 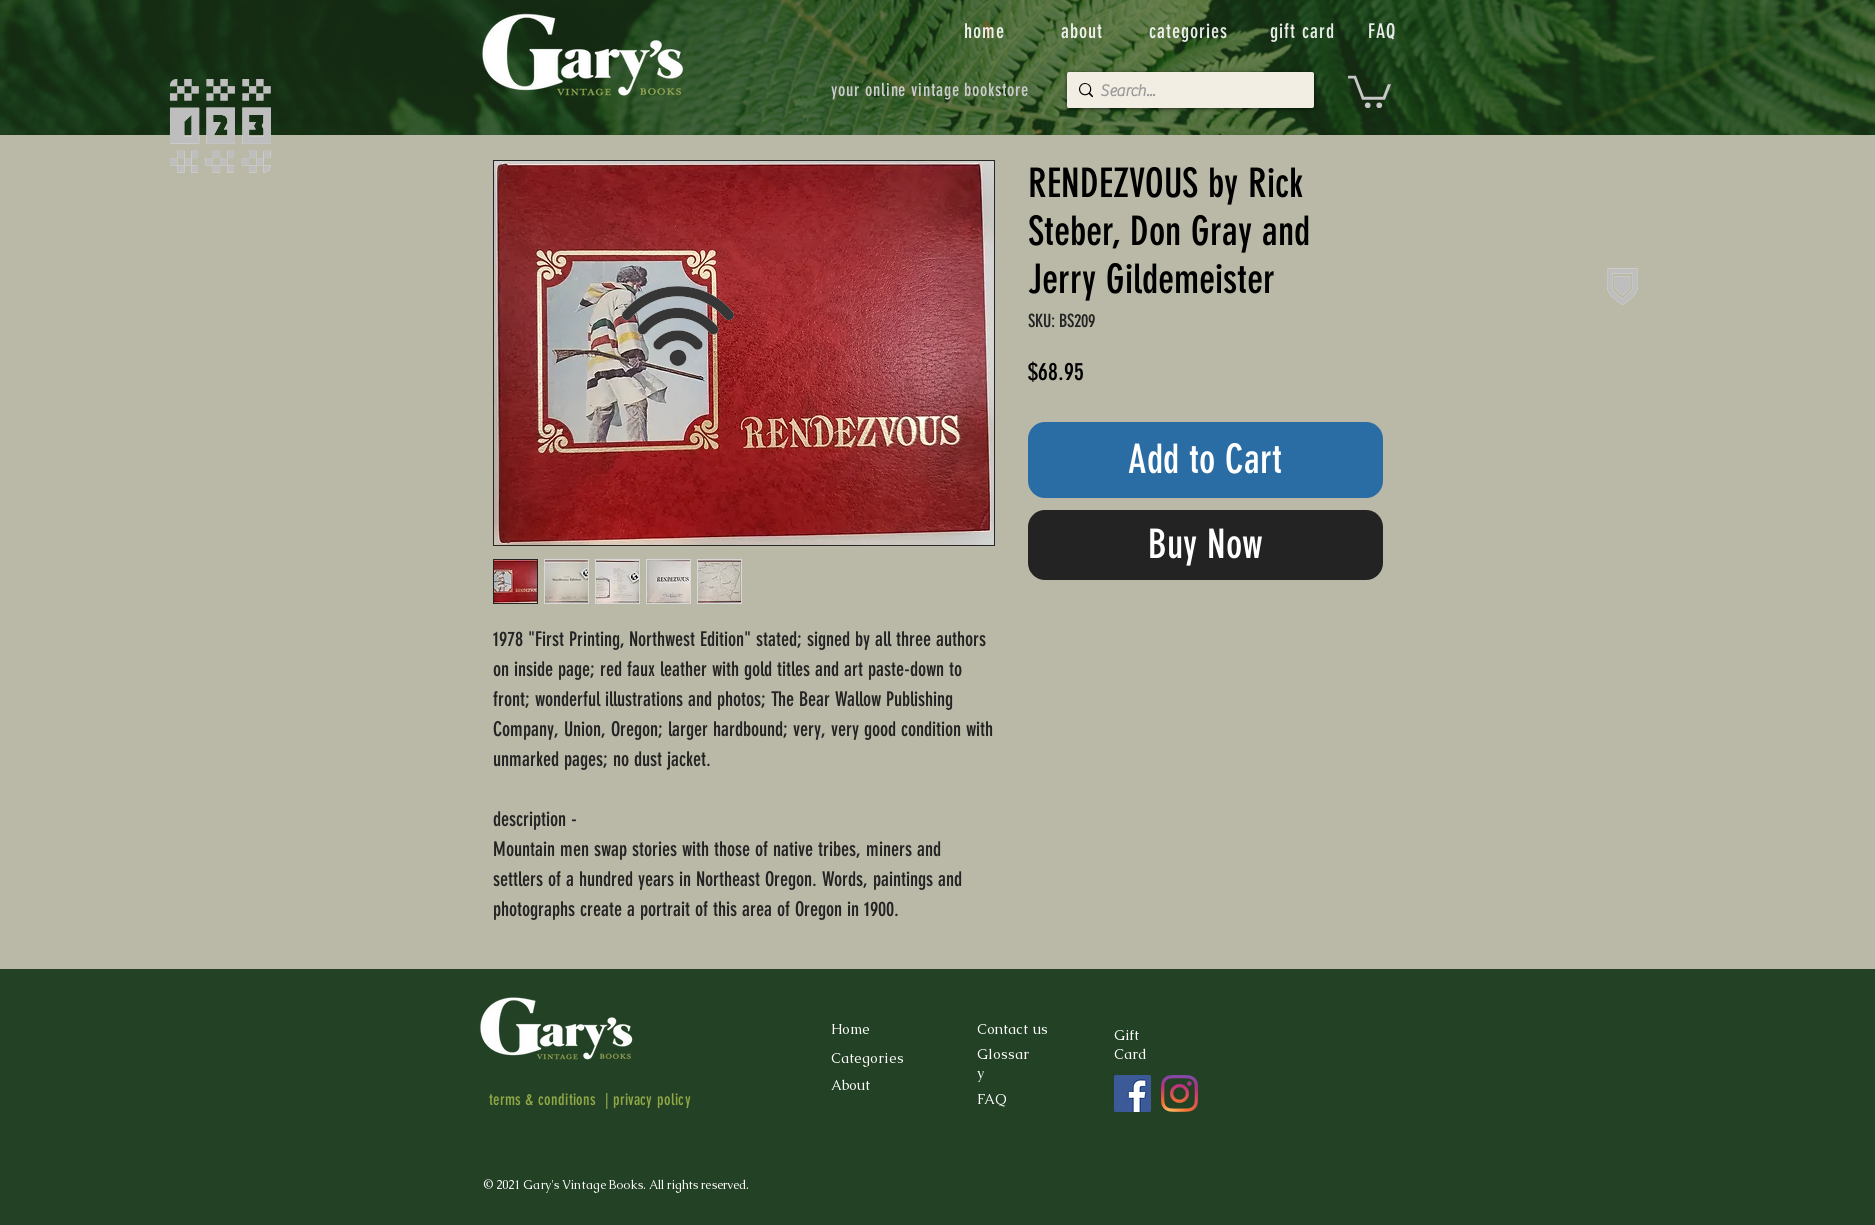 What do you see at coordinates (220, 129) in the screenshot?
I see `access privacy and security settings` at bounding box center [220, 129].